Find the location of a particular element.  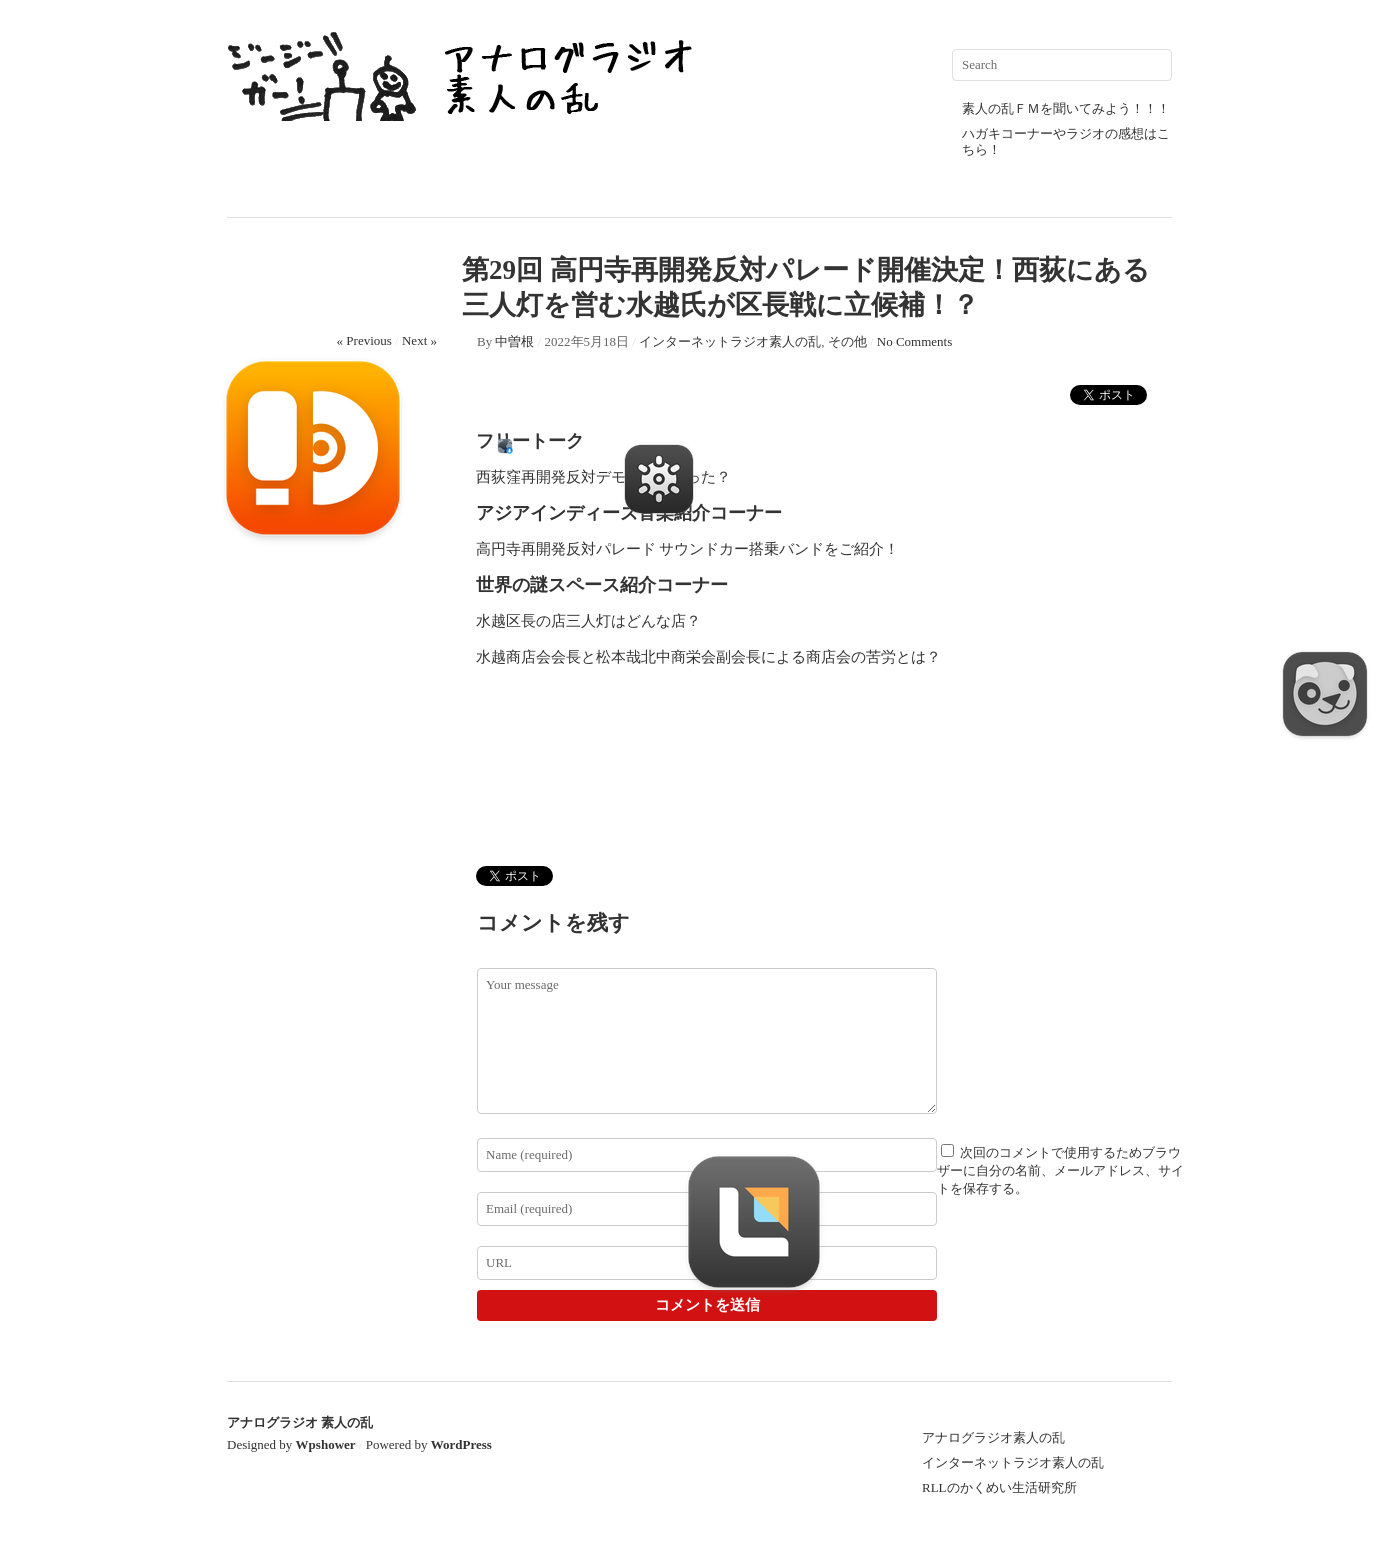

open gnome mines game is located at coordinates (659, 479).